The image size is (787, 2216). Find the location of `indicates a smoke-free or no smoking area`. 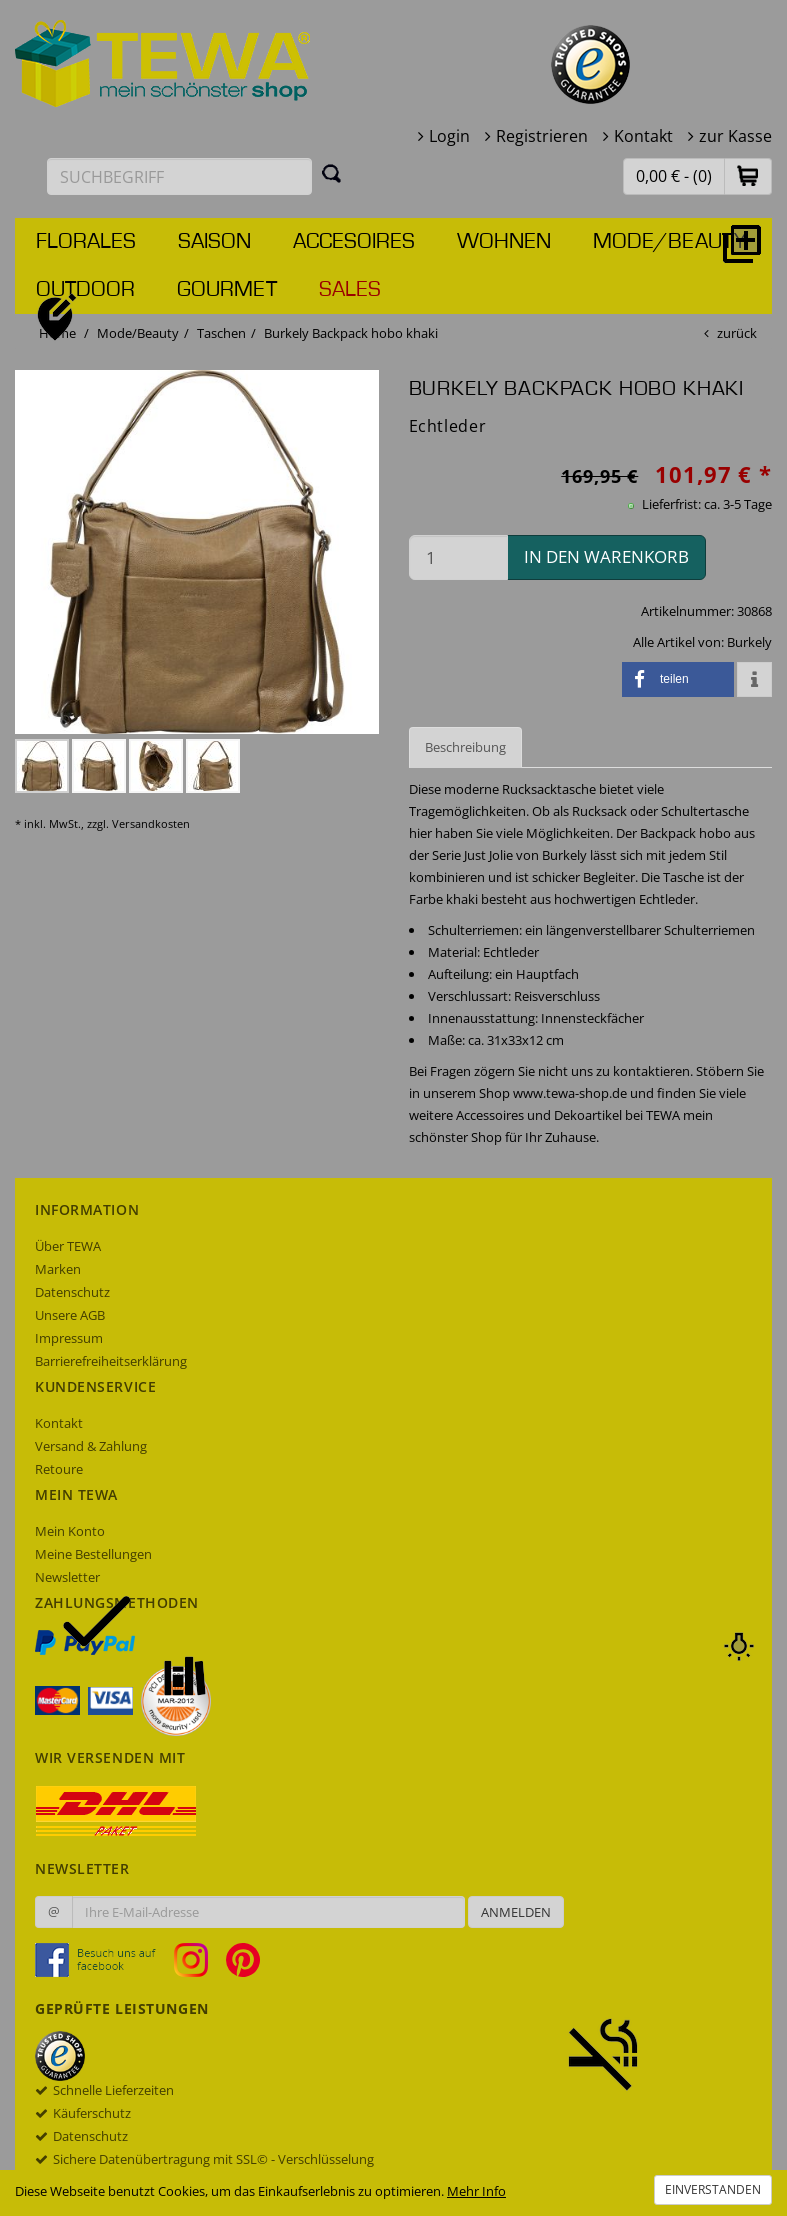

indicates a smoke-free or no smoking area is located at coordinates (603, 2053).